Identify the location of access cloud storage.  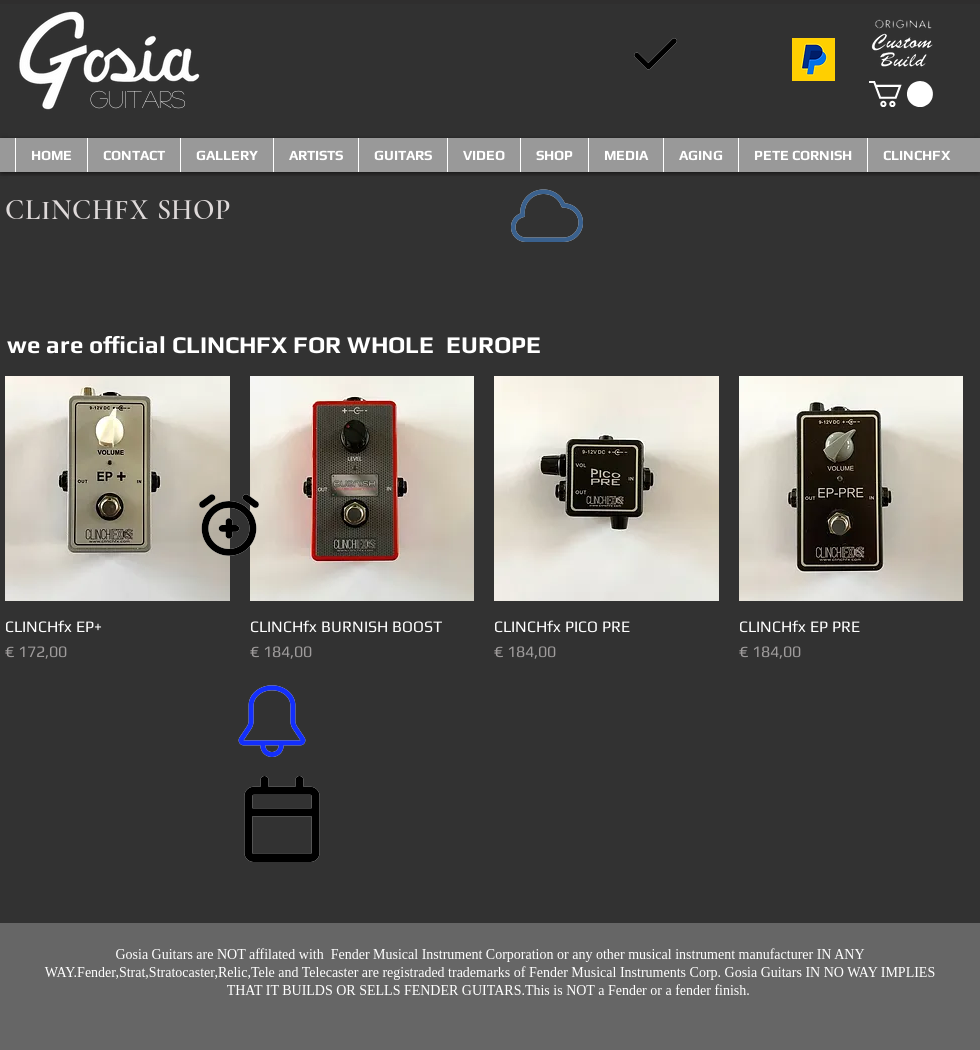
(547, 218).